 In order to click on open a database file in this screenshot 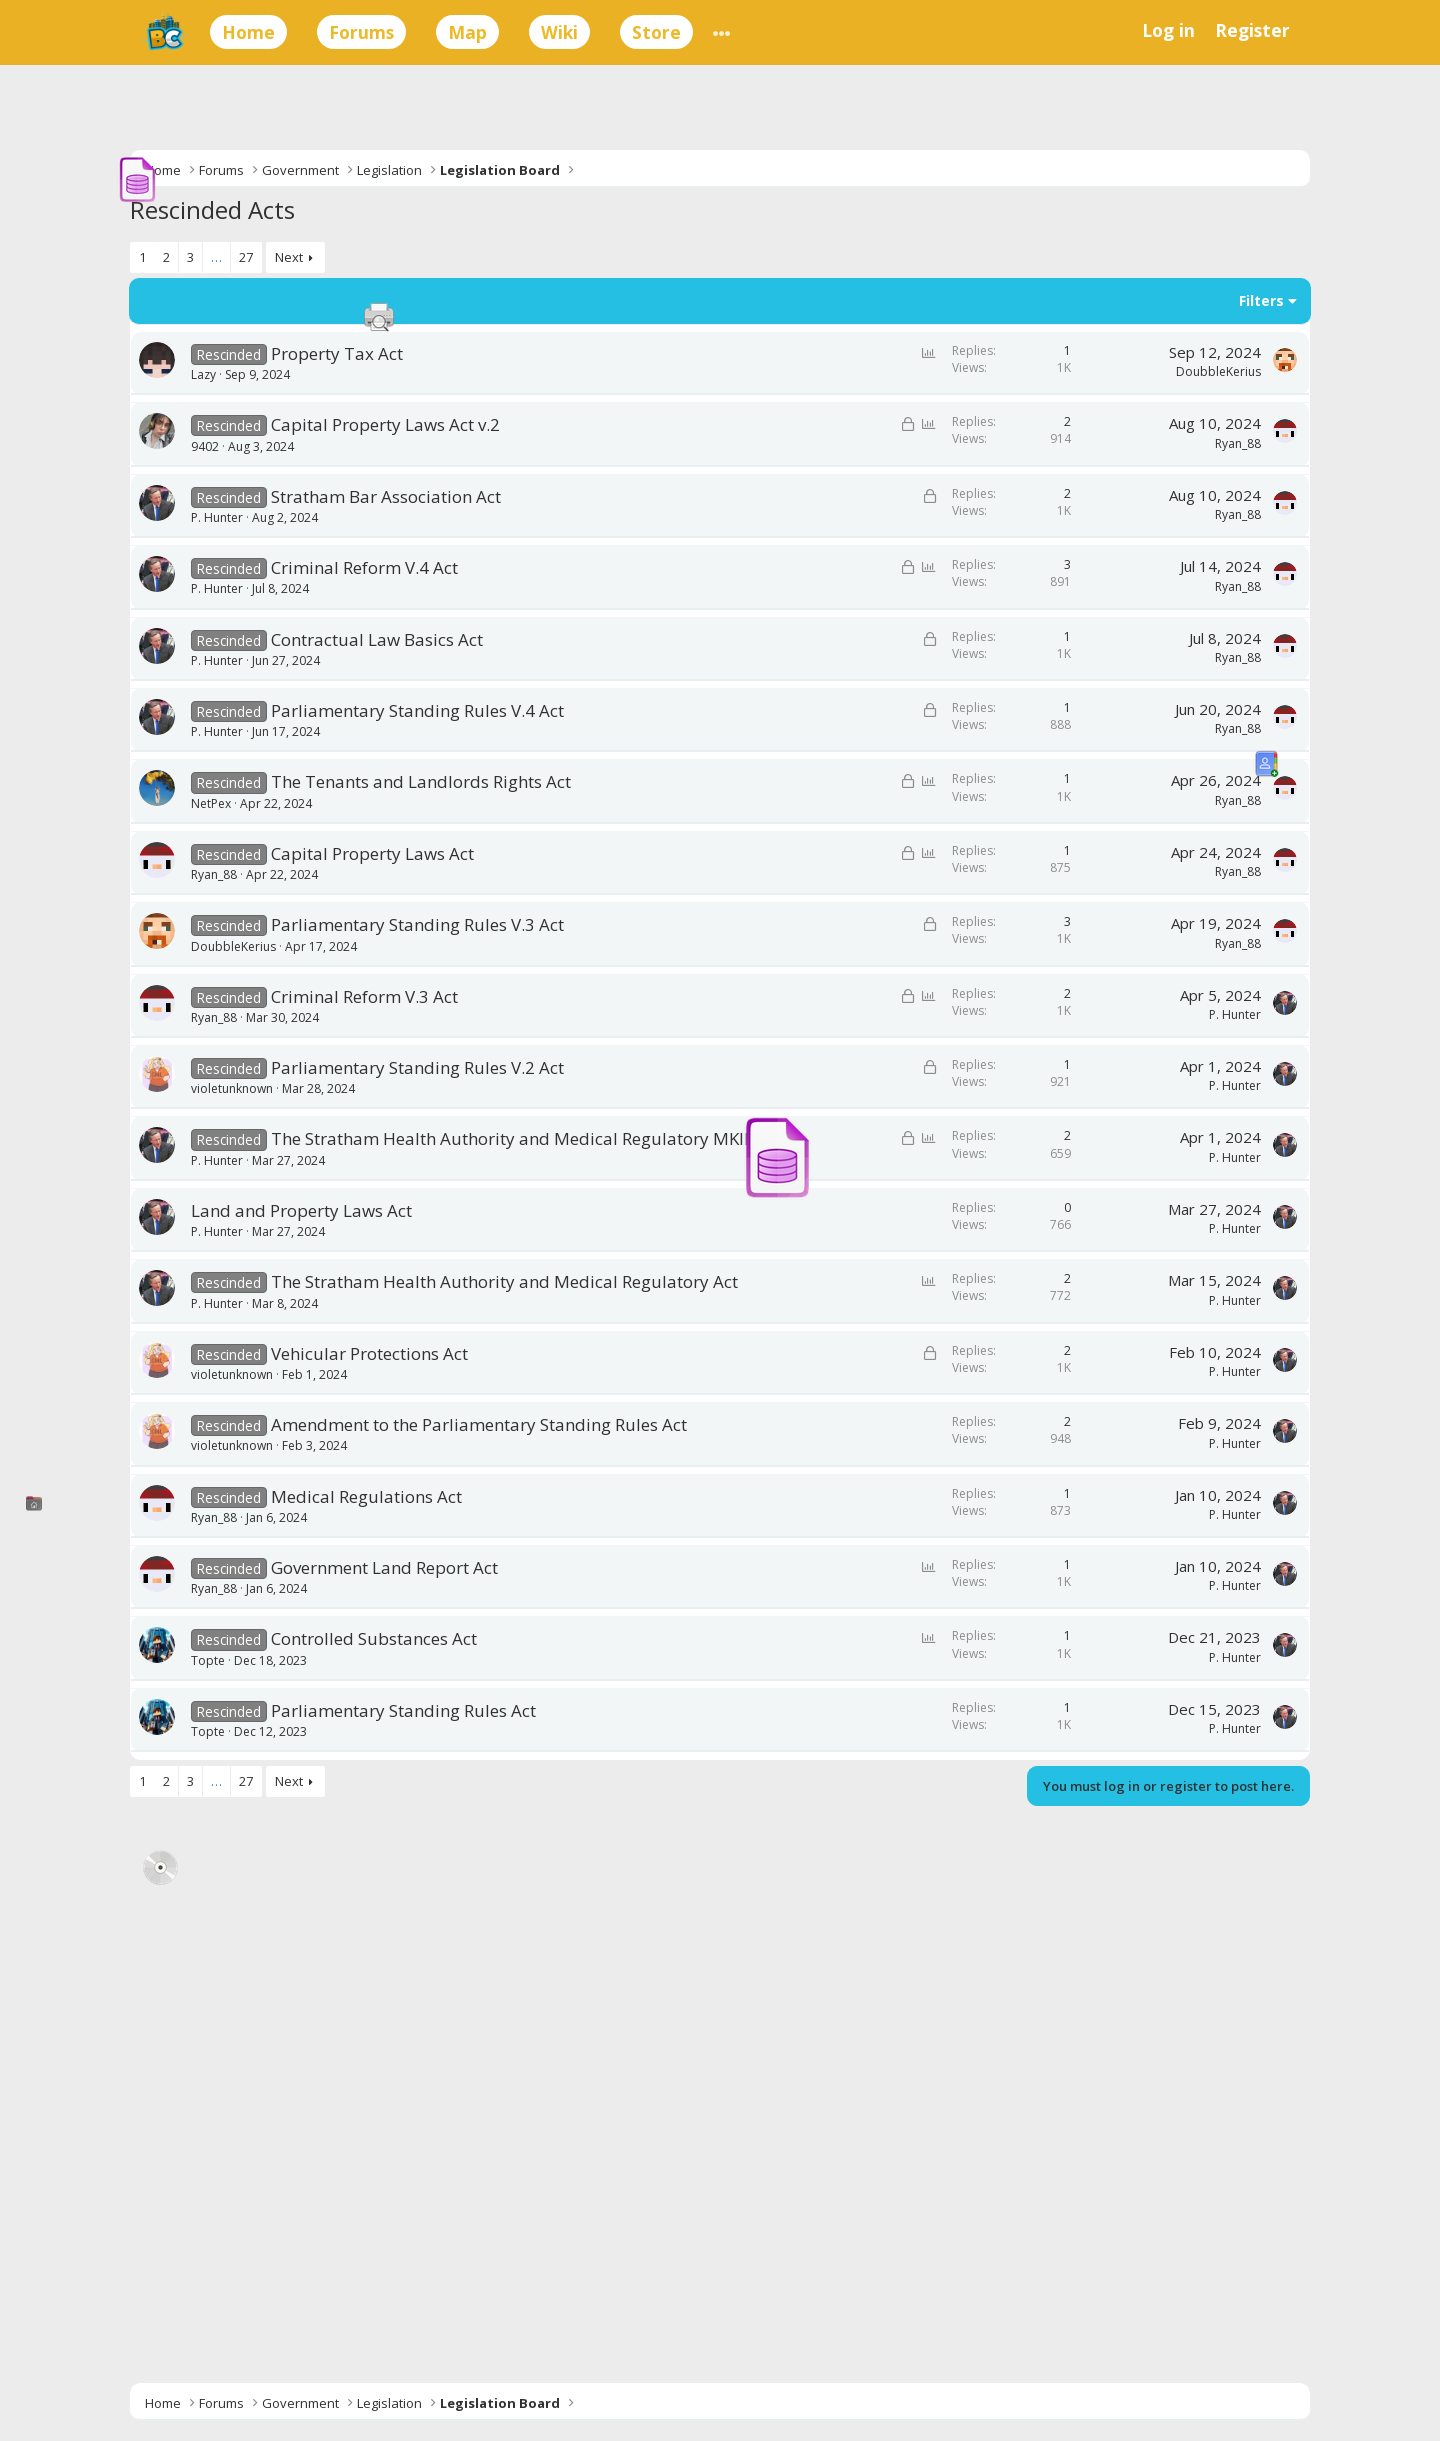, I will do `click(137, 179)`.